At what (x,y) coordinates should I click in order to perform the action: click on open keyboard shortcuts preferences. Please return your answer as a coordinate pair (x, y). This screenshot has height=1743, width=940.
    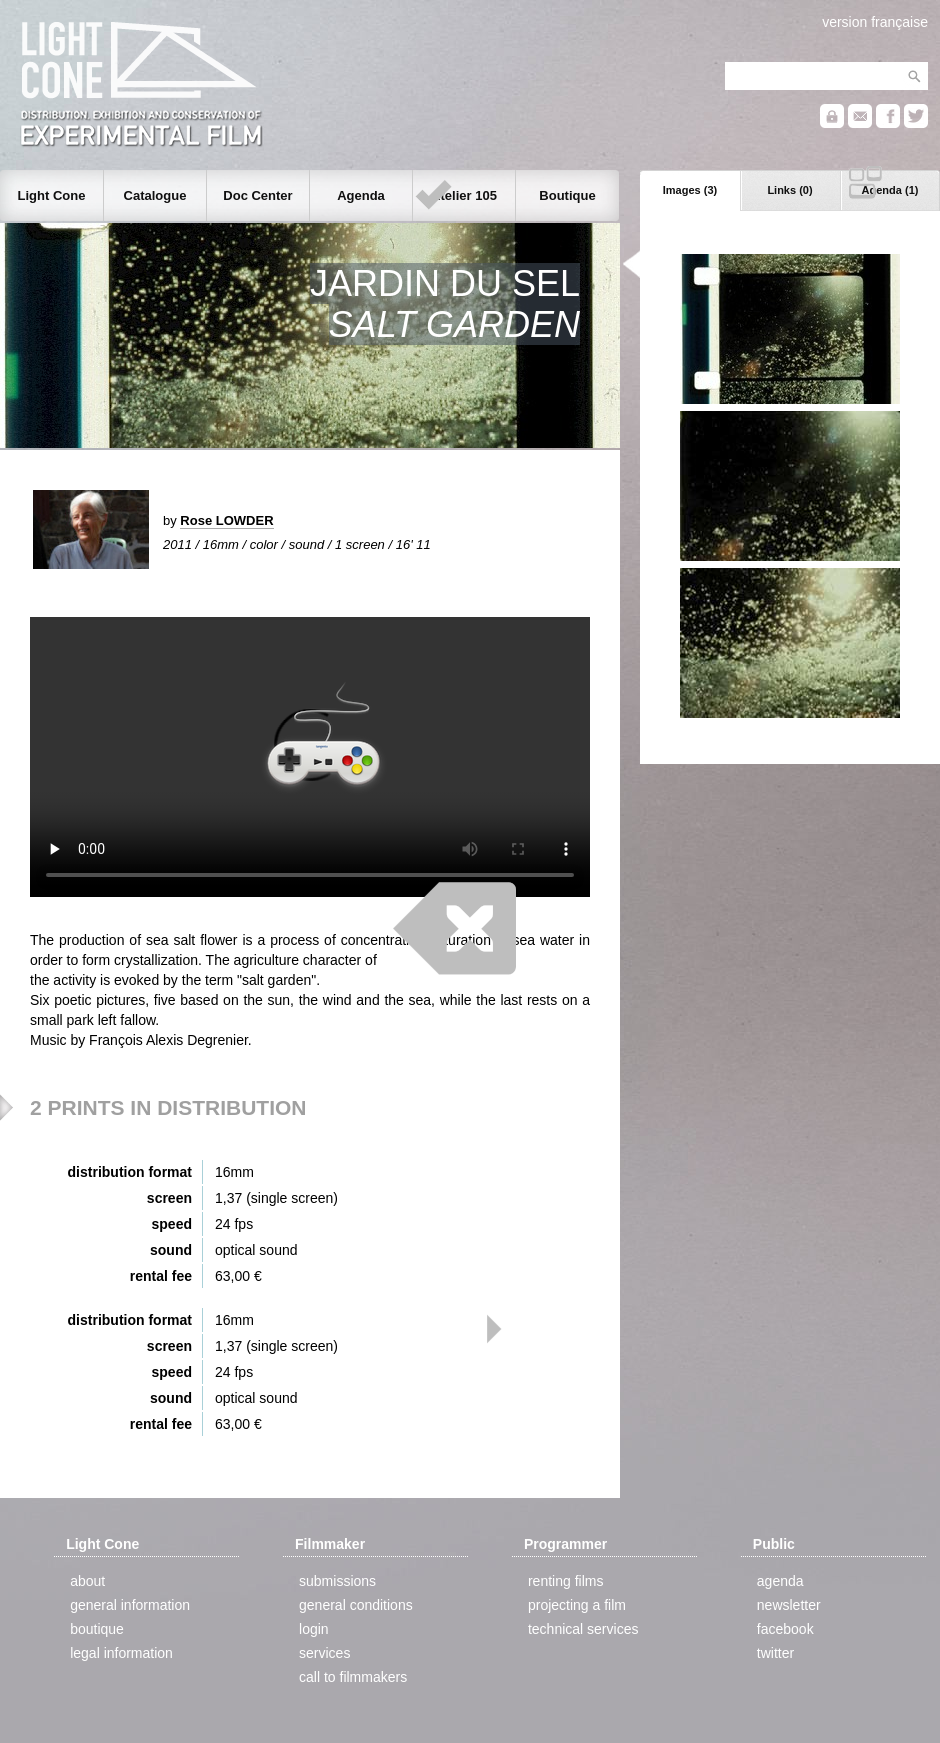
    Looking at the image, I should click on (866, 183).